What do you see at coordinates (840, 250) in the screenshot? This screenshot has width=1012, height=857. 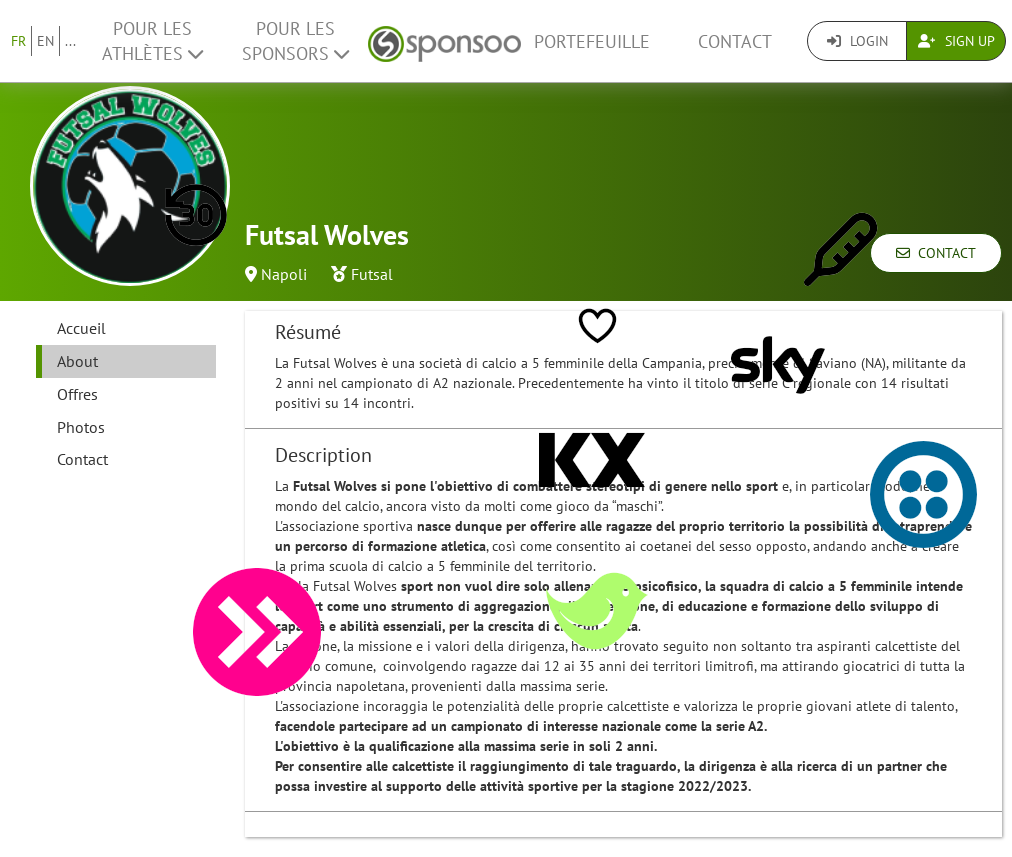 I see `check temperature or health readings` at bounding box center [840, 250].